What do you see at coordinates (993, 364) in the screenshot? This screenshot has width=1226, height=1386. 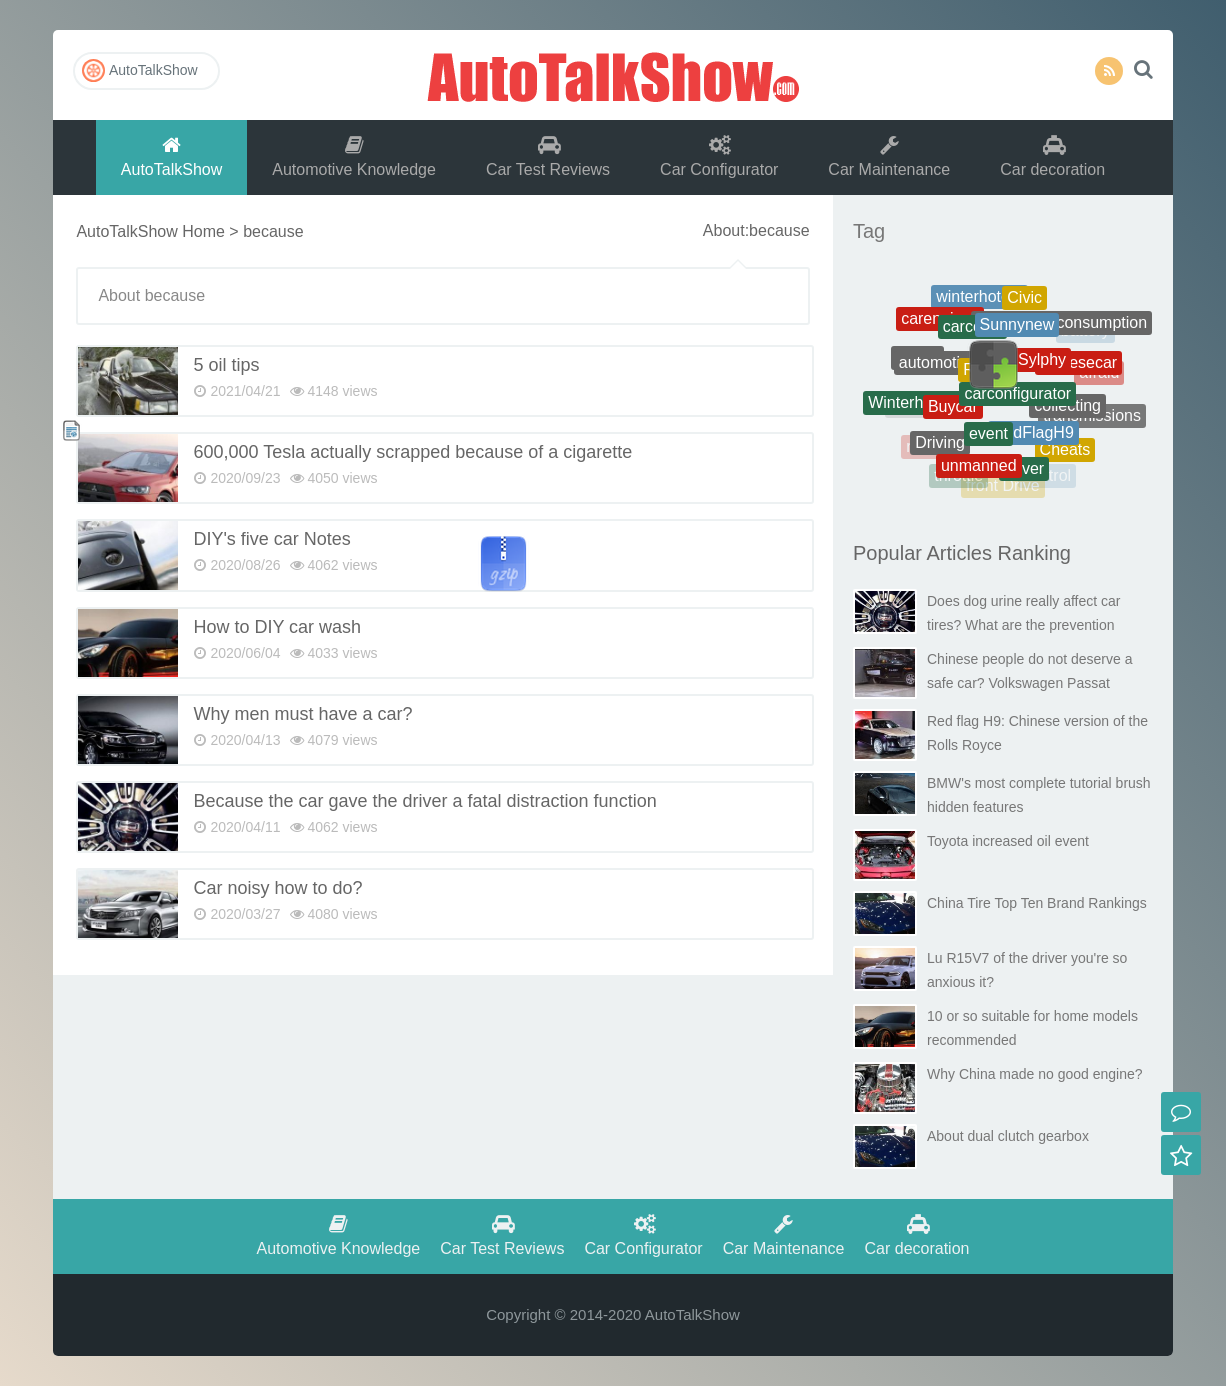 I see `open extension manager app` at bounding box center [993, 364].